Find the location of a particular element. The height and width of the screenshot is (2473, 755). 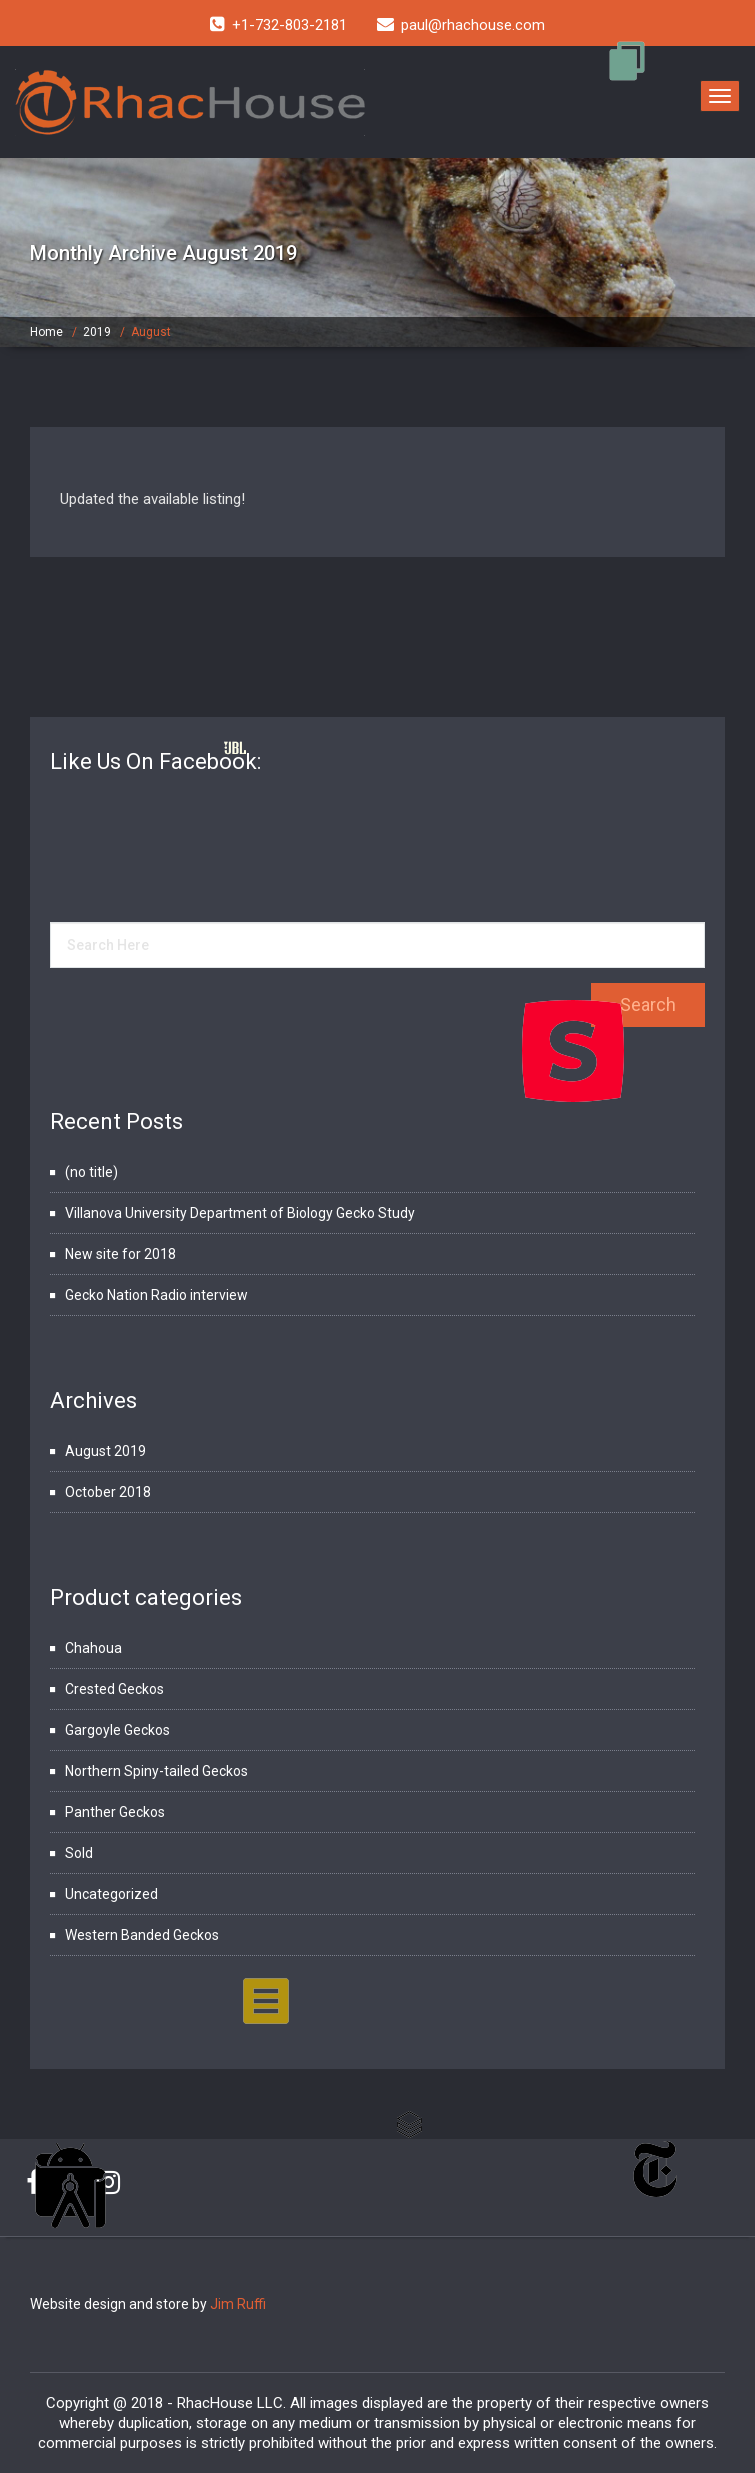

JBL brand logo is located at coordinates (235, 748).